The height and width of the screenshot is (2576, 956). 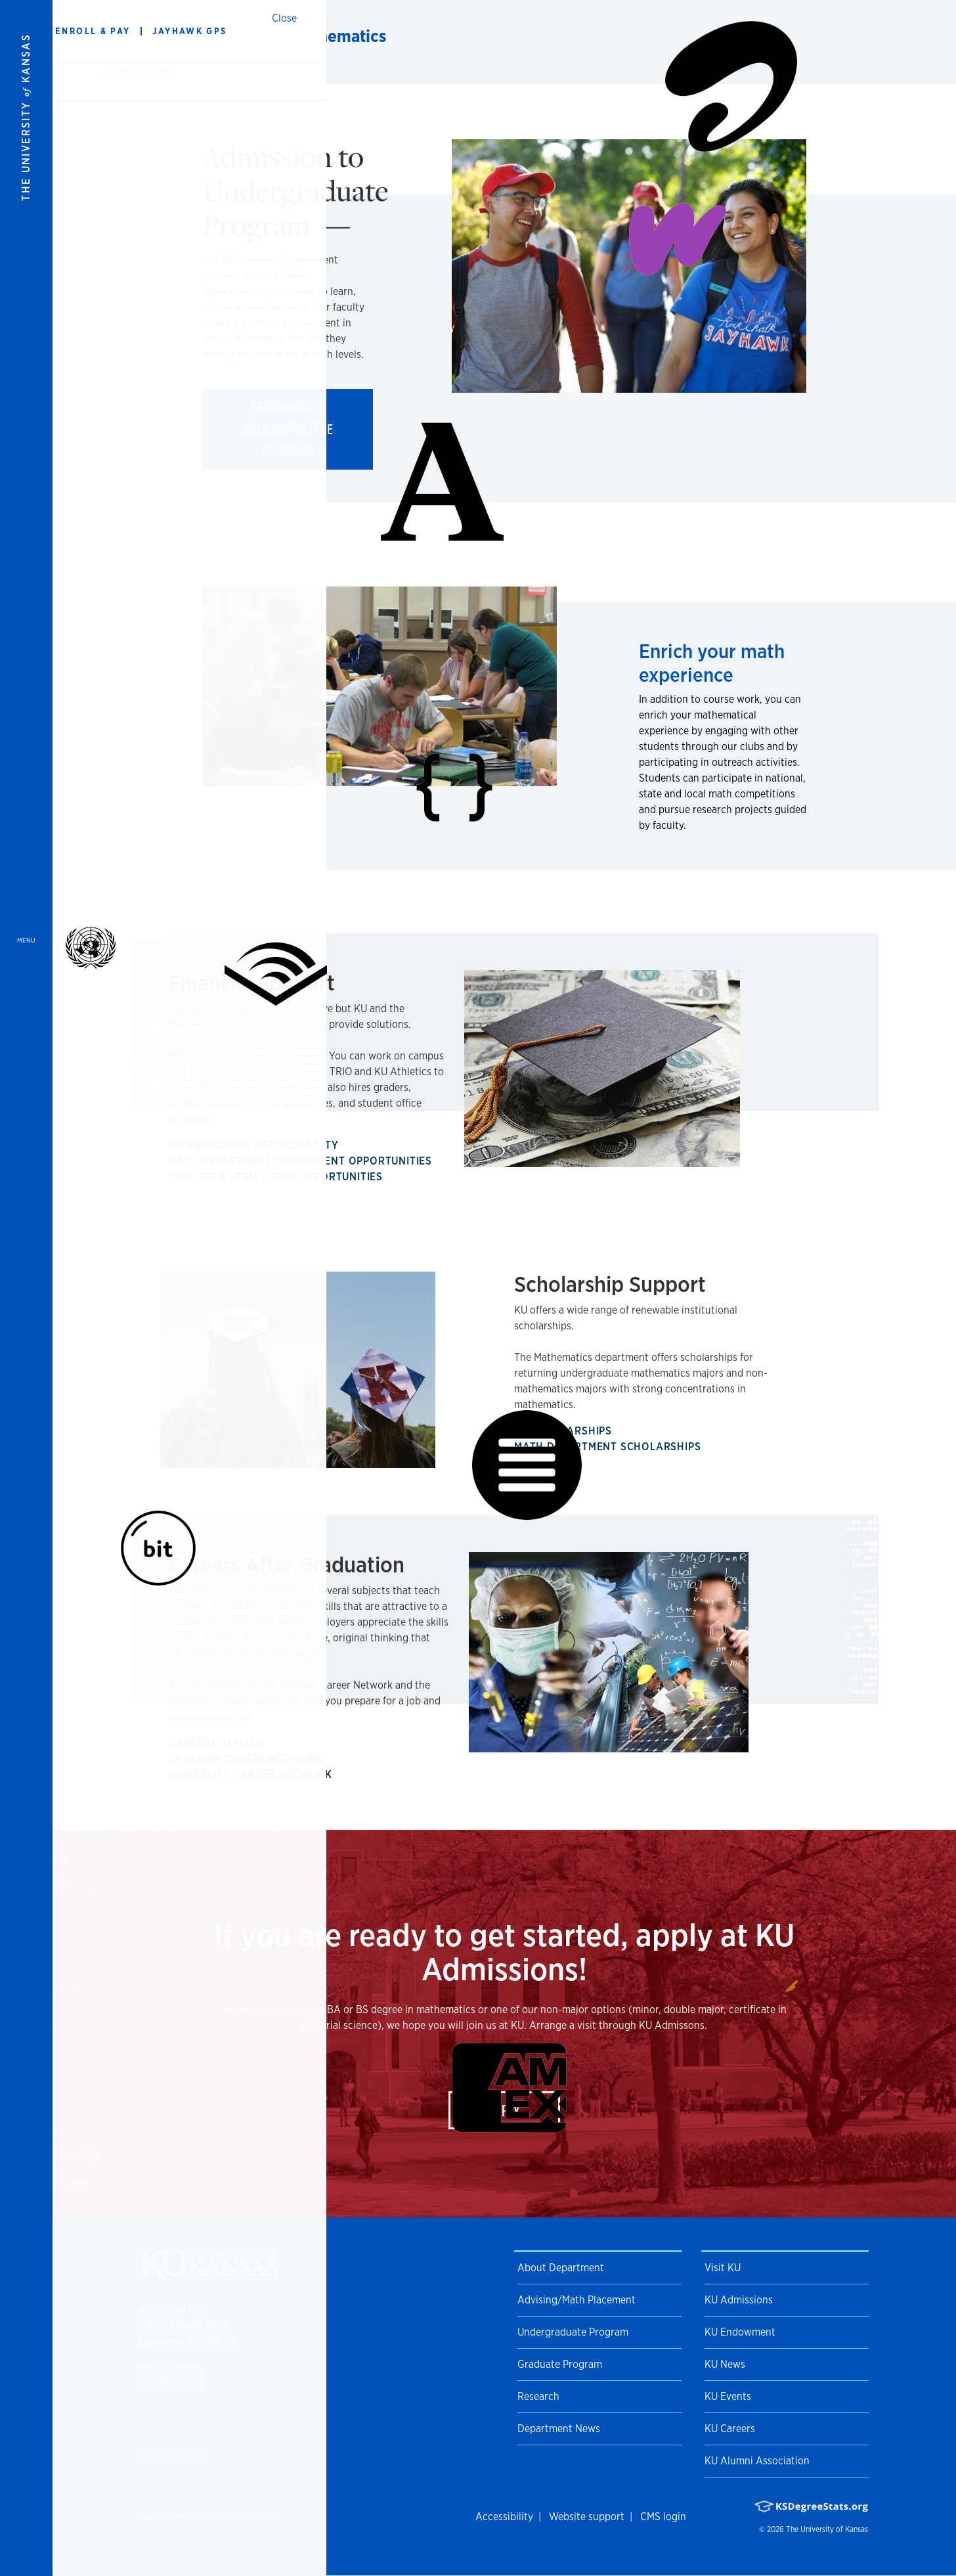 I want to click on airtel app or service, so click(x=731, y=86).